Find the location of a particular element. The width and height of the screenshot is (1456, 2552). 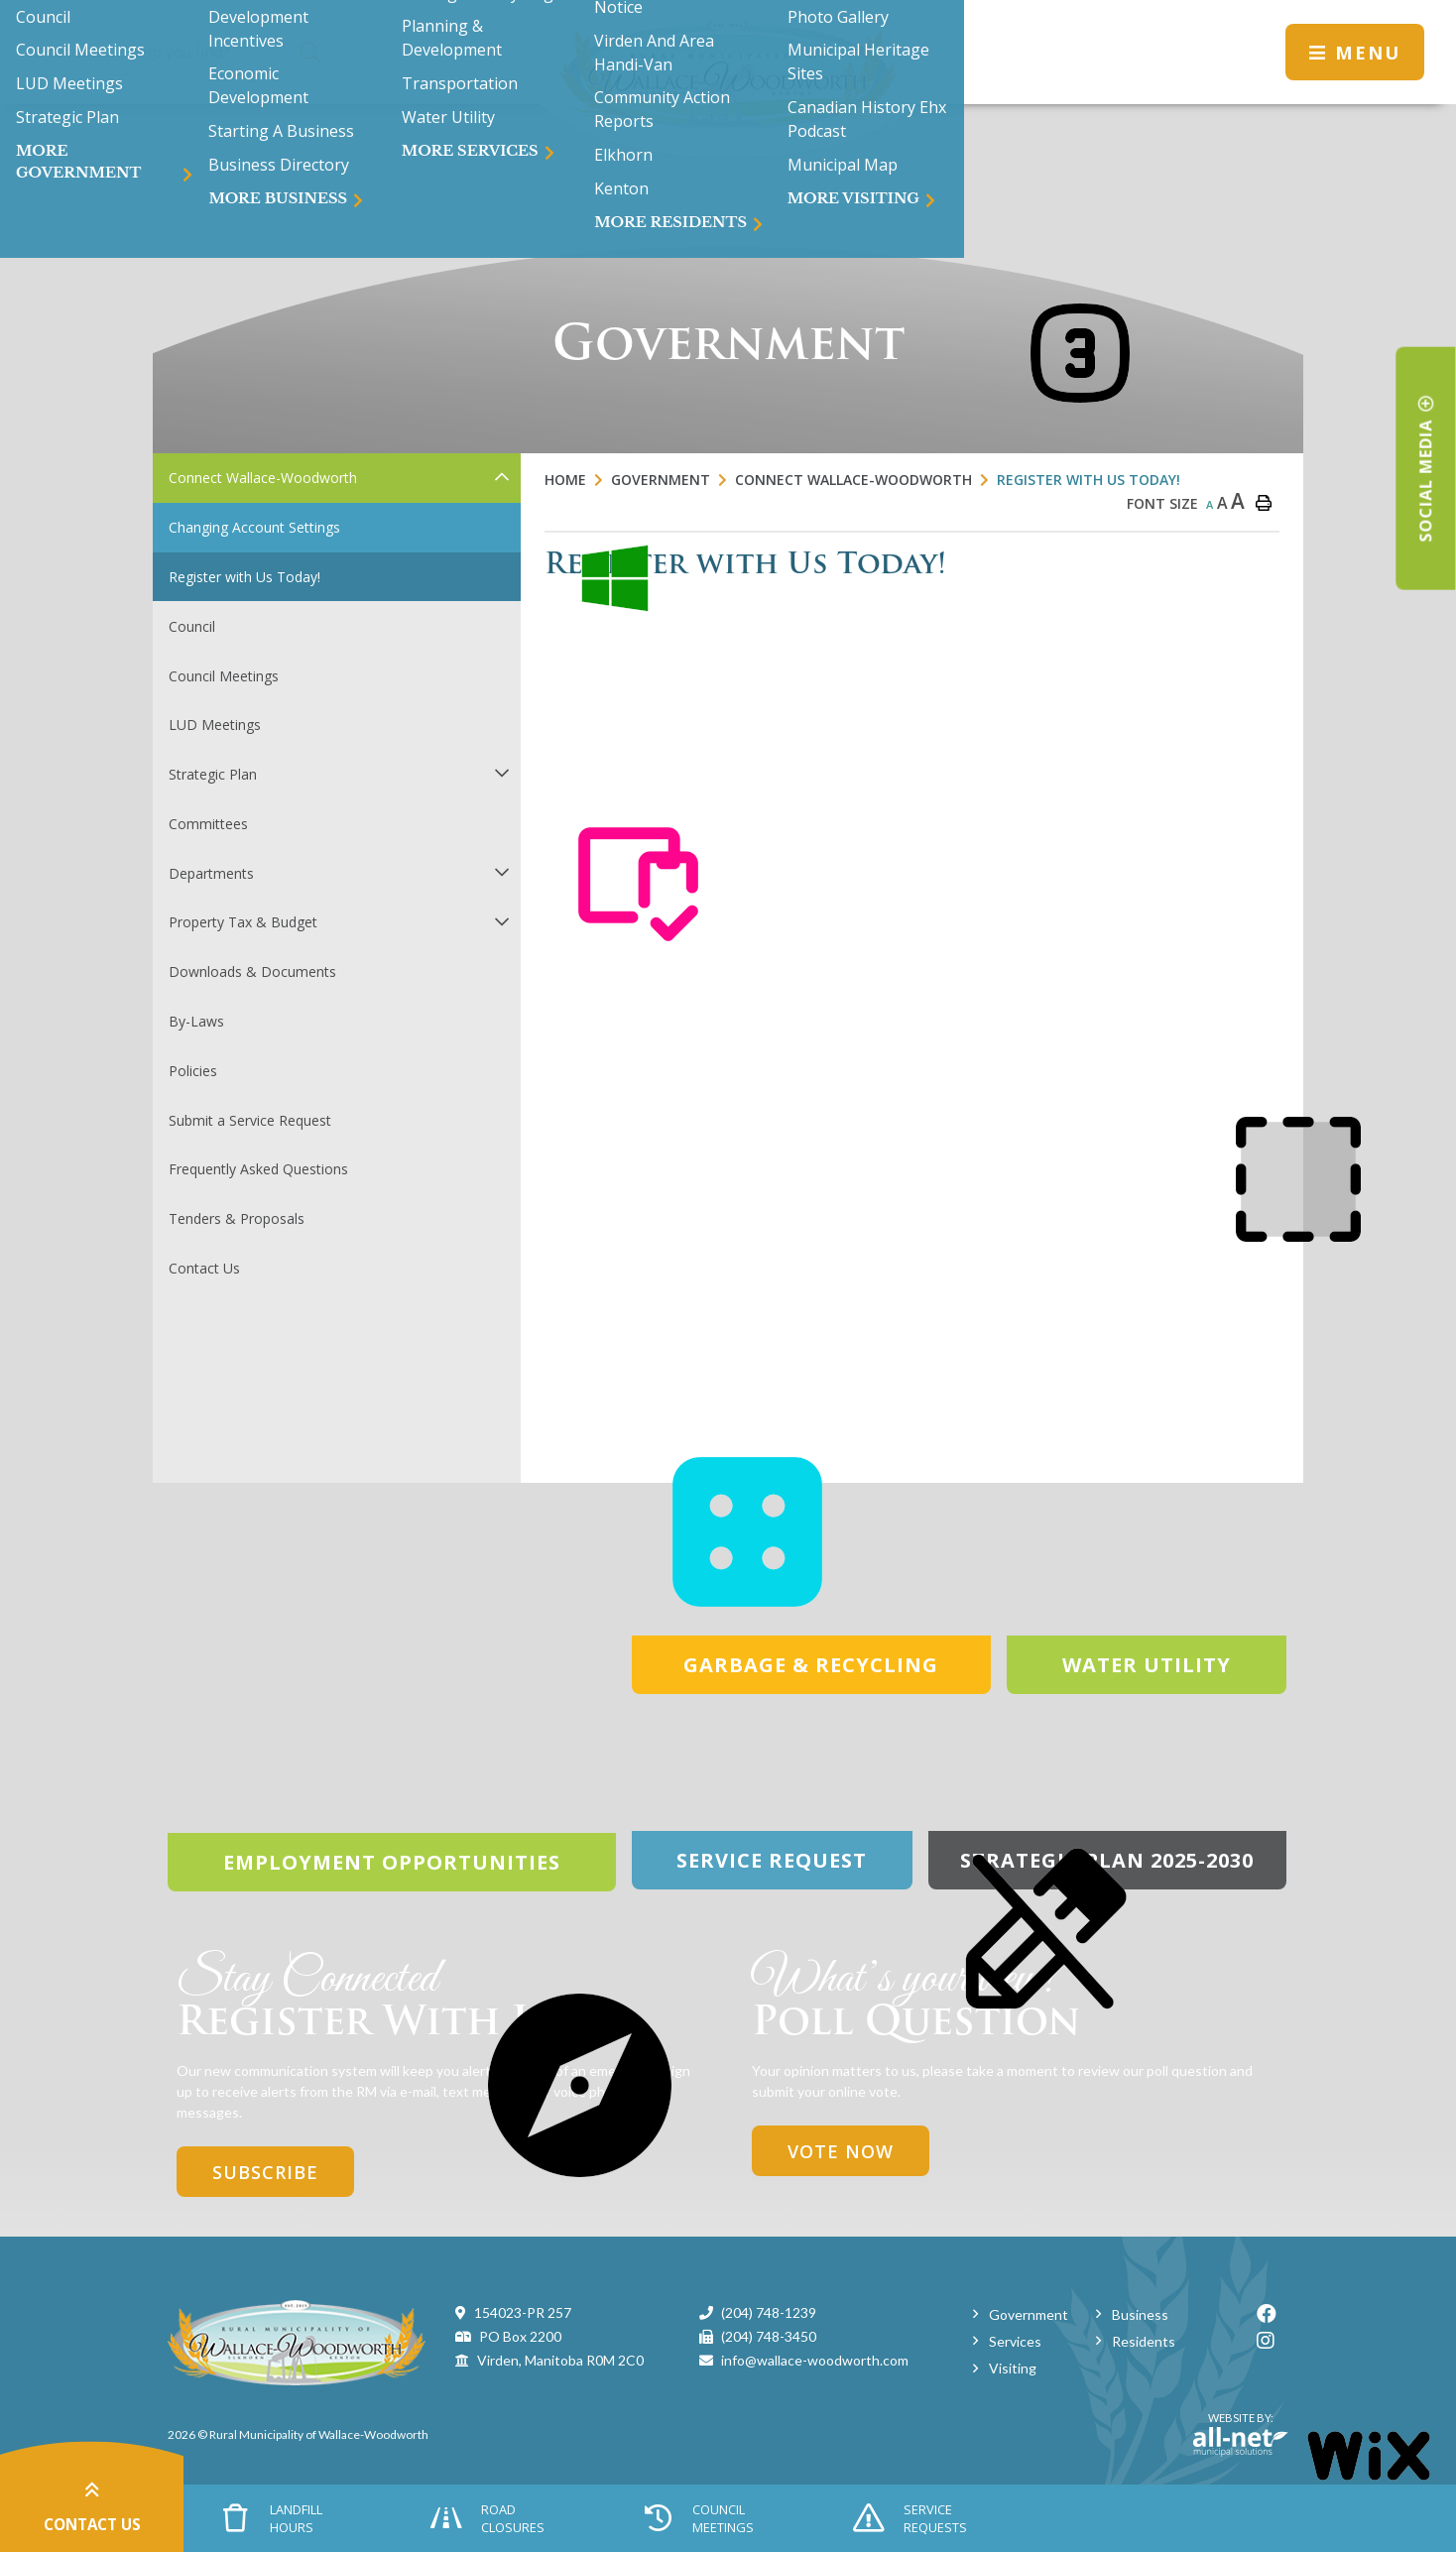

link to Wix website builder is located at coordinates (1369, 2456).